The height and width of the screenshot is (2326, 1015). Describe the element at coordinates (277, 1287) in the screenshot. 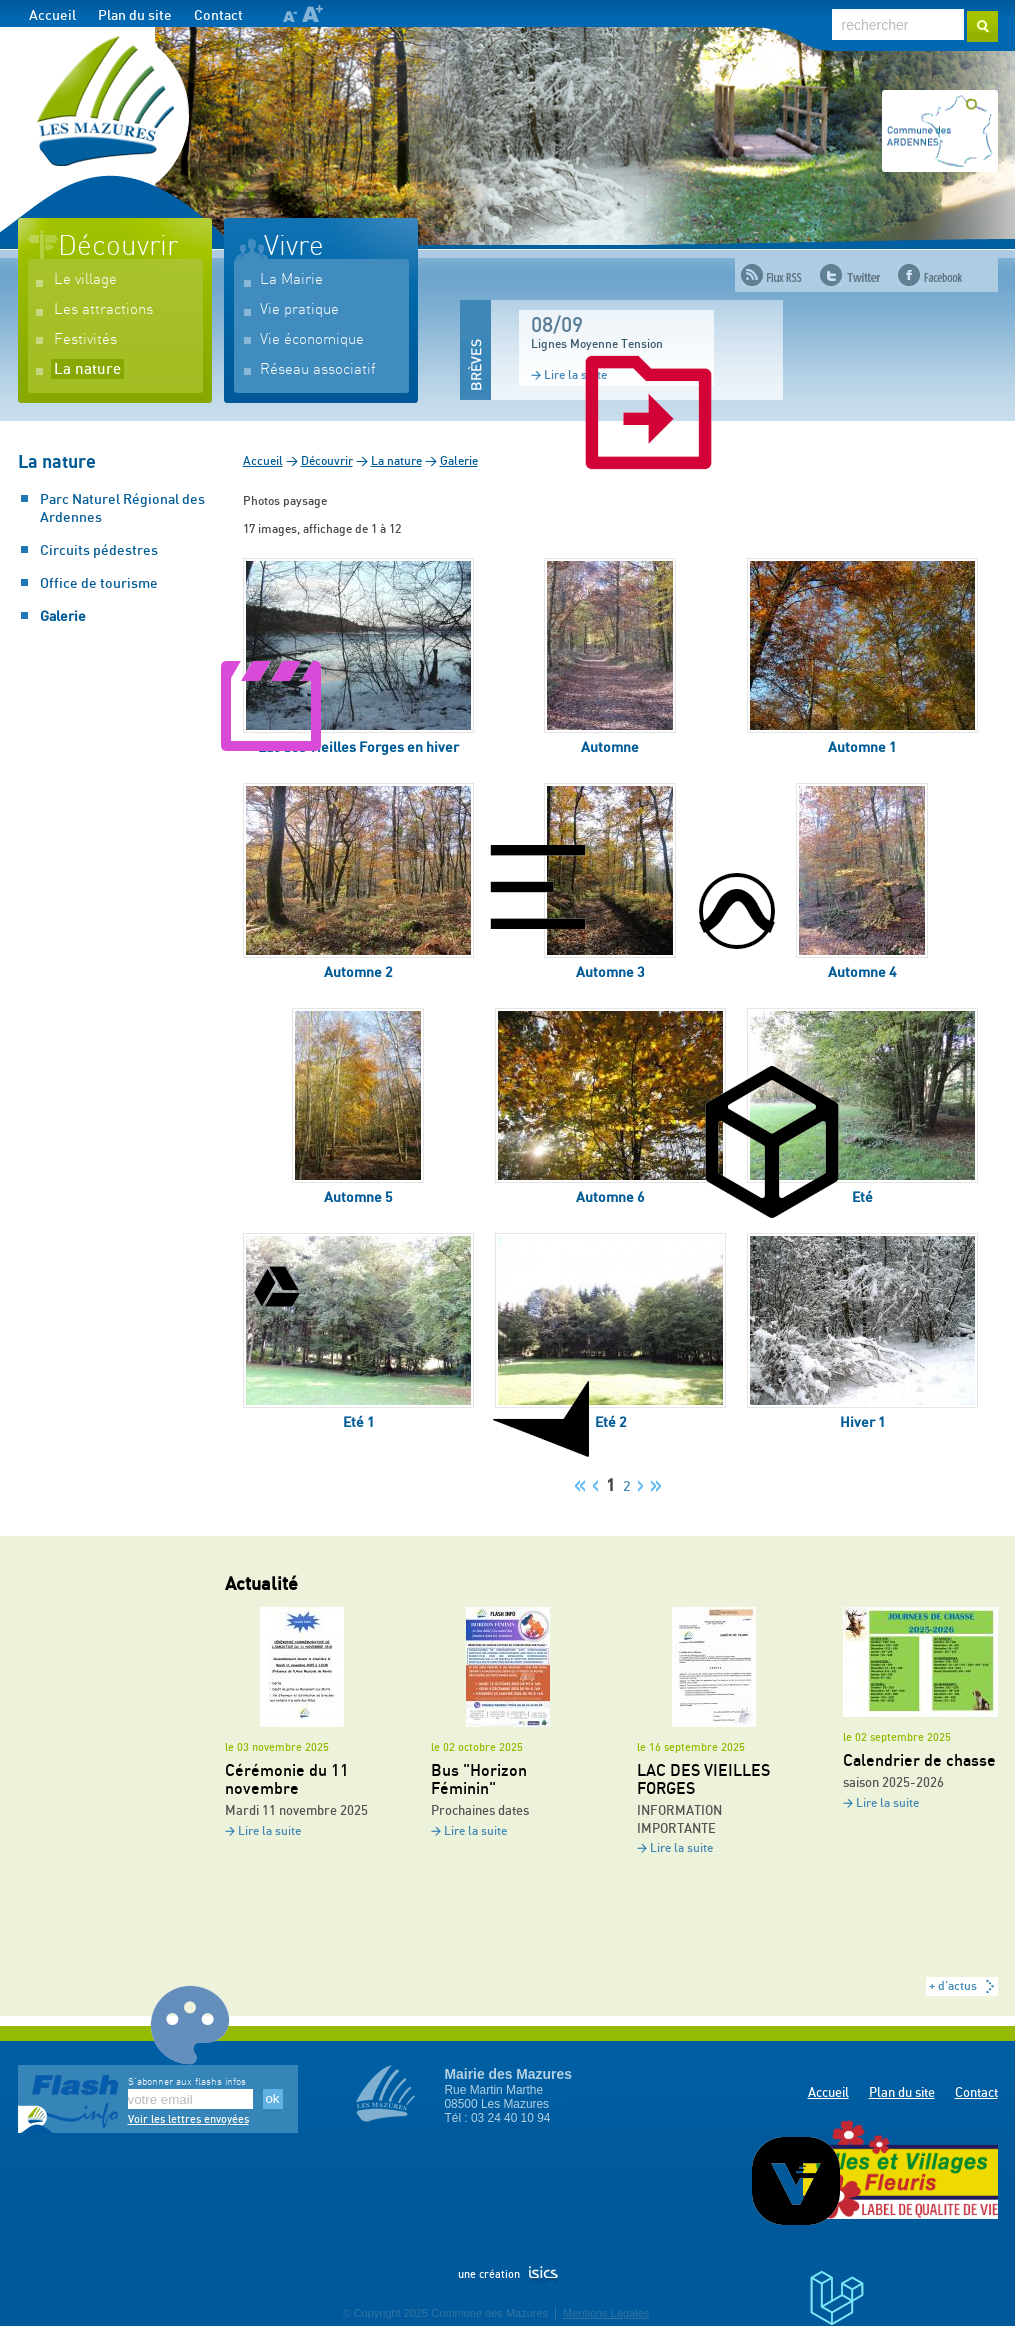

I see `open Google Drive` at that location.